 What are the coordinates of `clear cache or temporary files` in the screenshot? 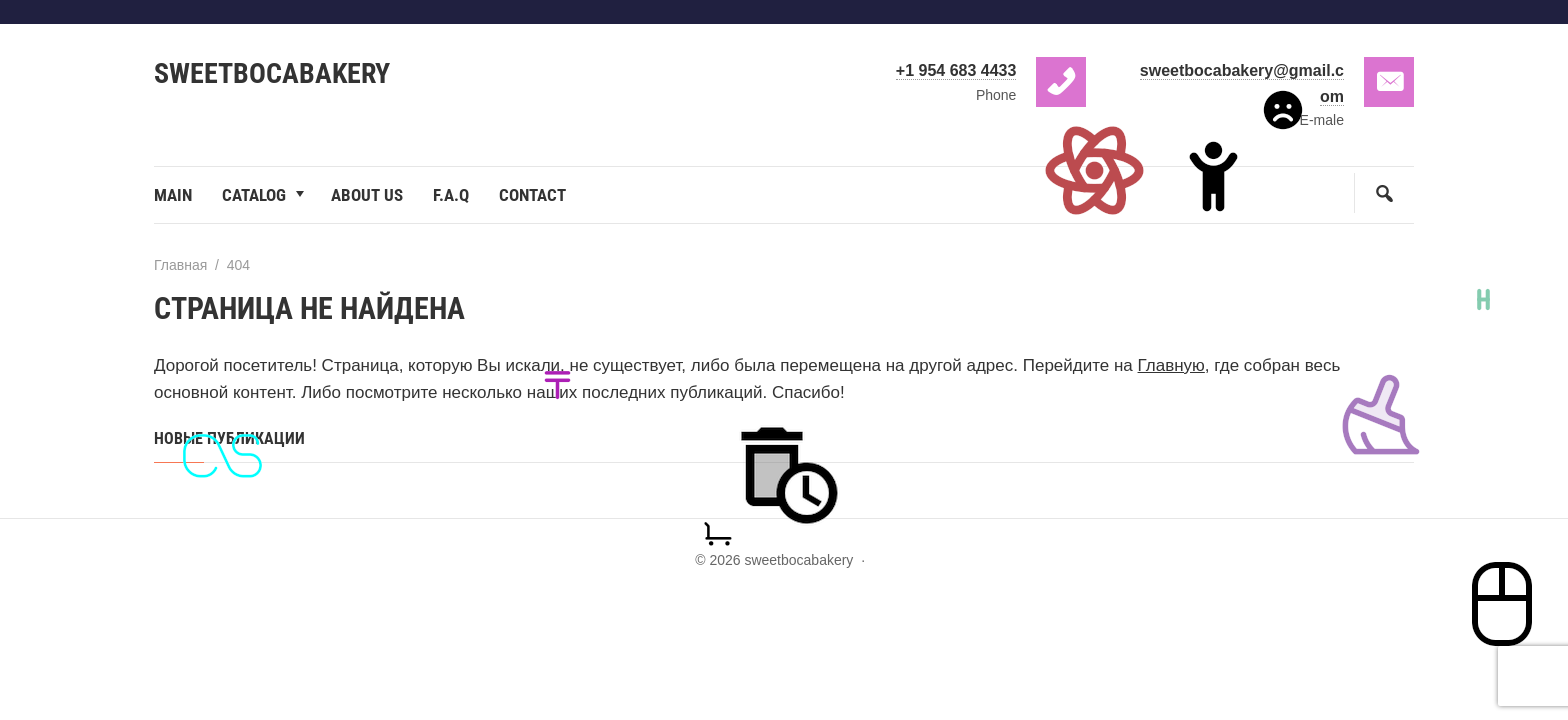 It's located at (1379, 417).